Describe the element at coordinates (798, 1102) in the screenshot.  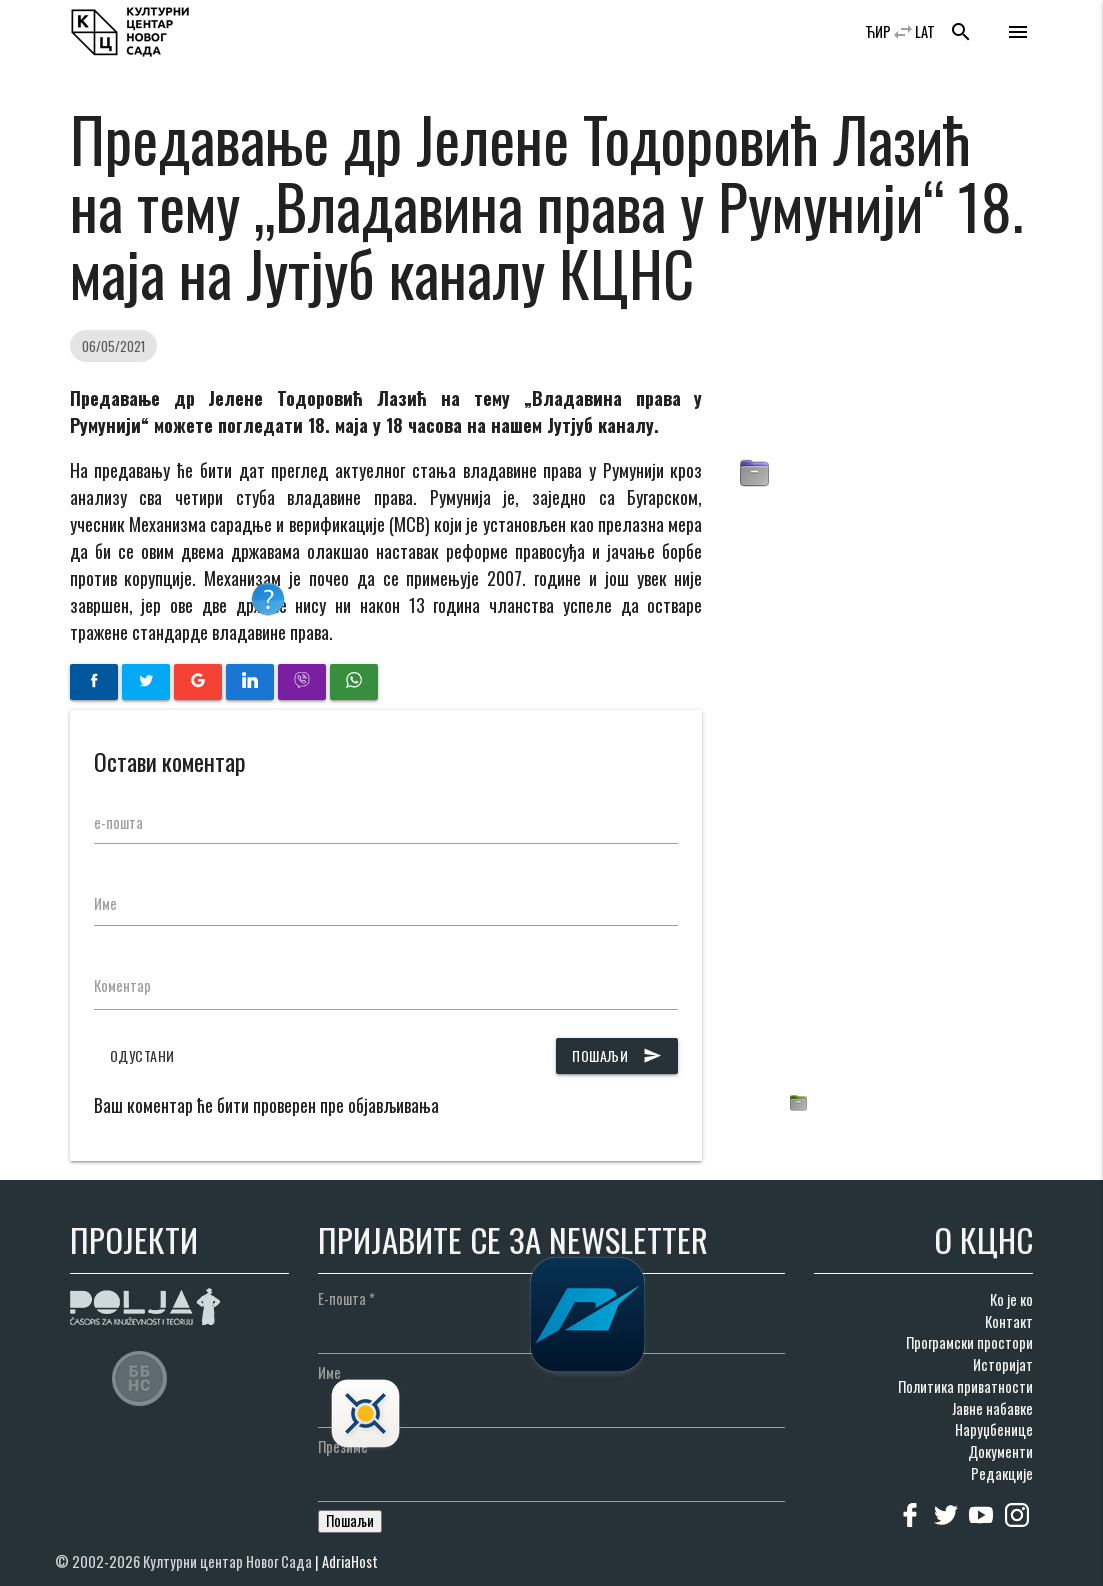
I see `open the file manager` at that location.